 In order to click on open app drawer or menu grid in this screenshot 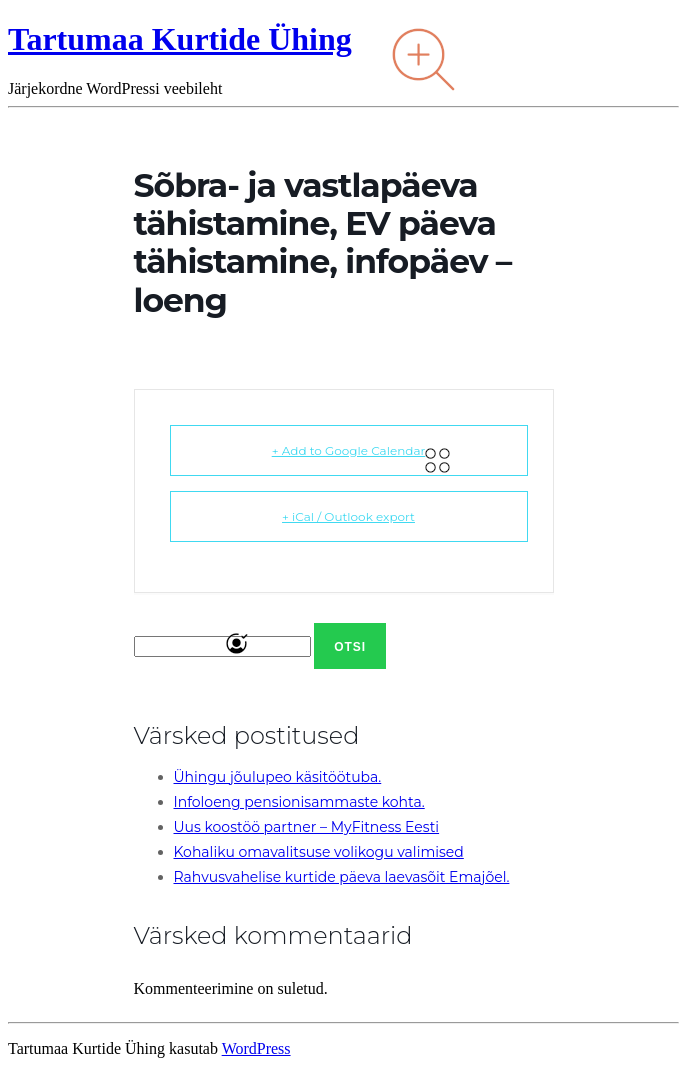, I will do `click(437, 460)`.